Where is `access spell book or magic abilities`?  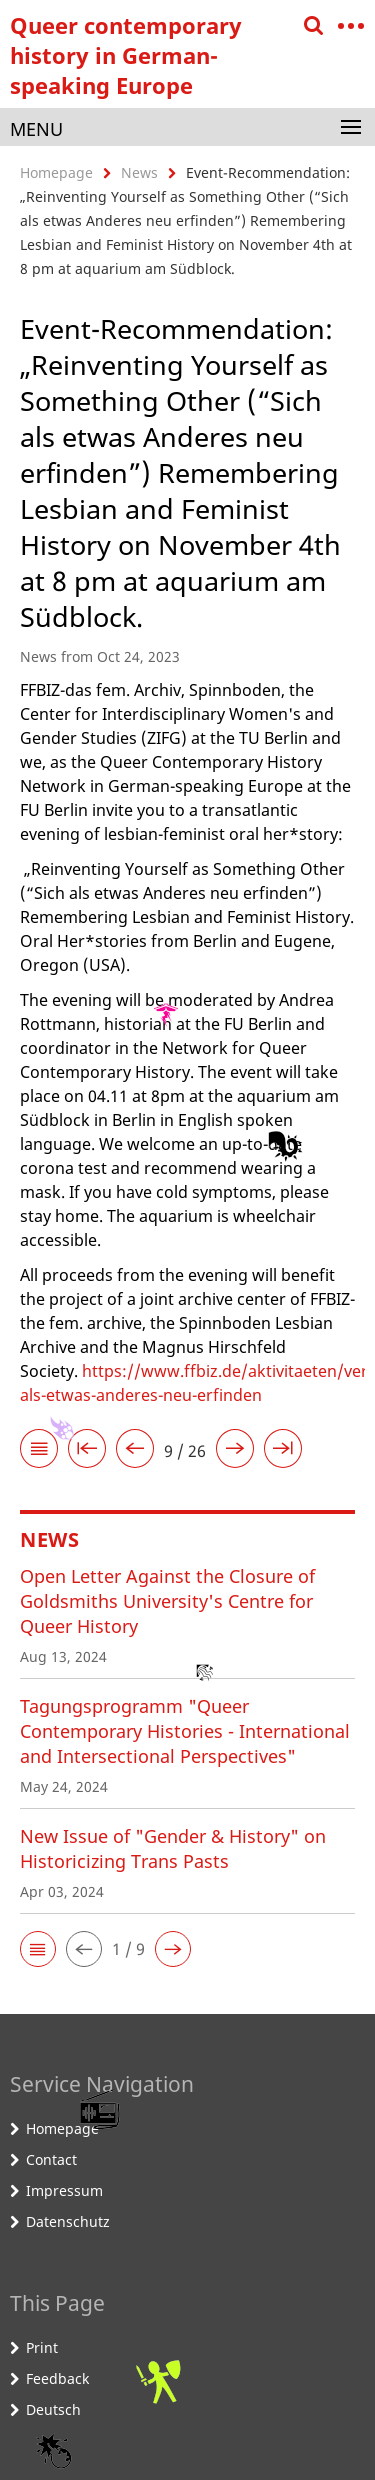 access spell book or magic abilities is located at coordinates (166, 1015).